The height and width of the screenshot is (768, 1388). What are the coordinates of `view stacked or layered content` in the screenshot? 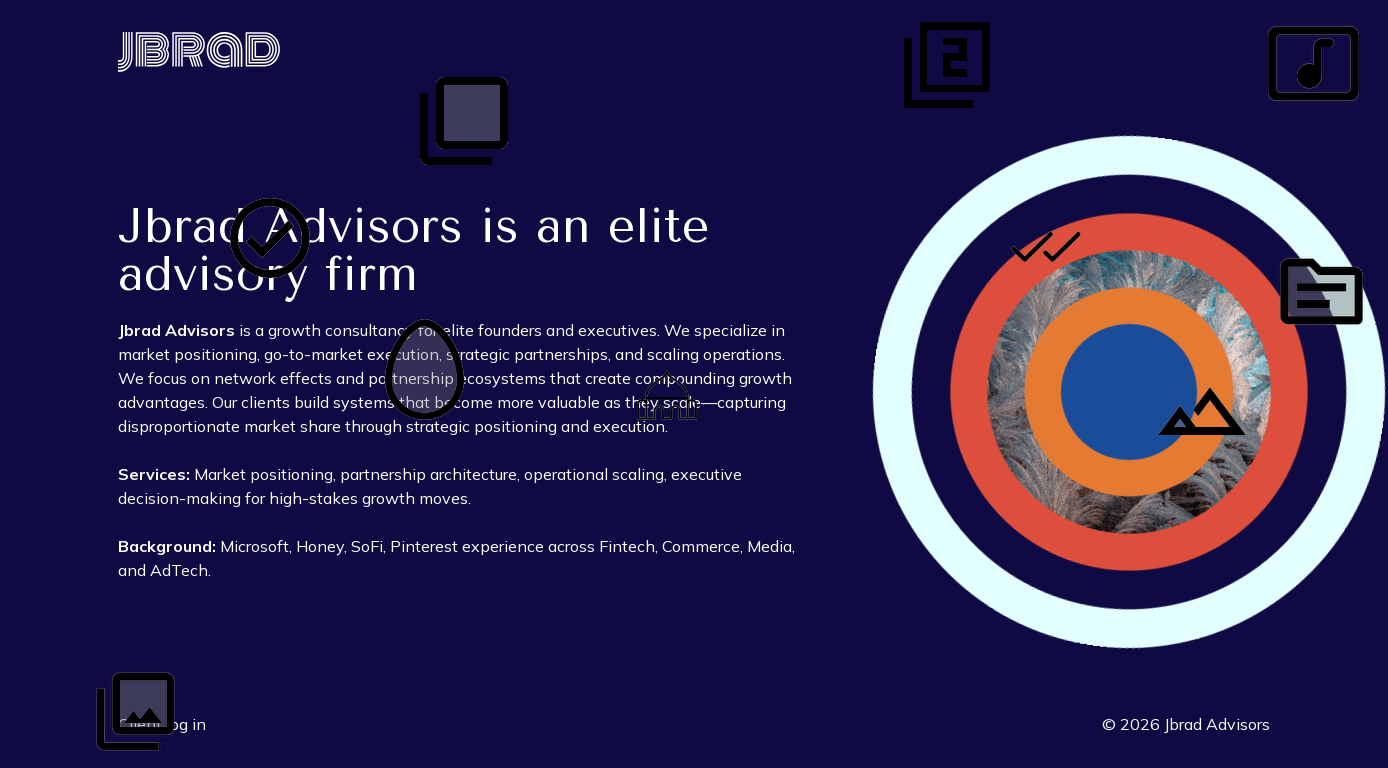 It's located at (464, 121).